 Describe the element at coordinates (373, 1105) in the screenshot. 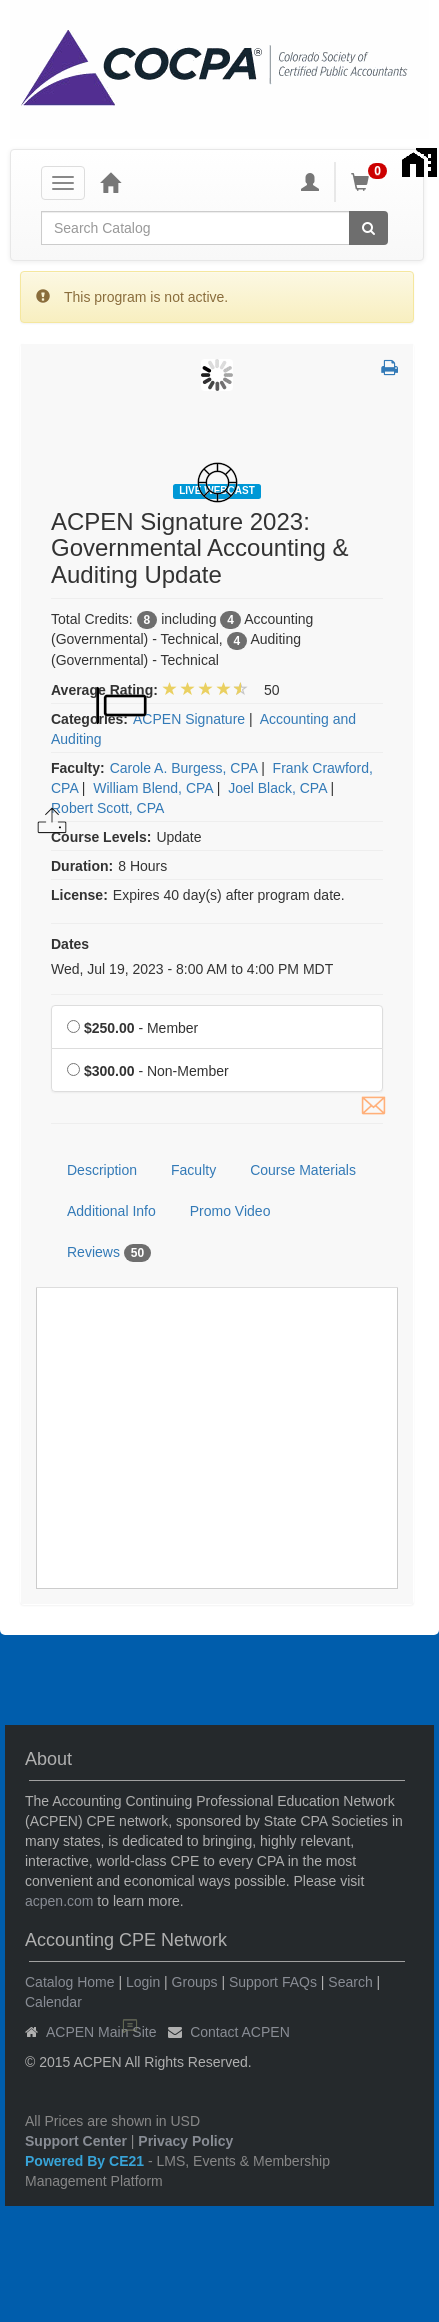

I see `open your email inbox` at that location.